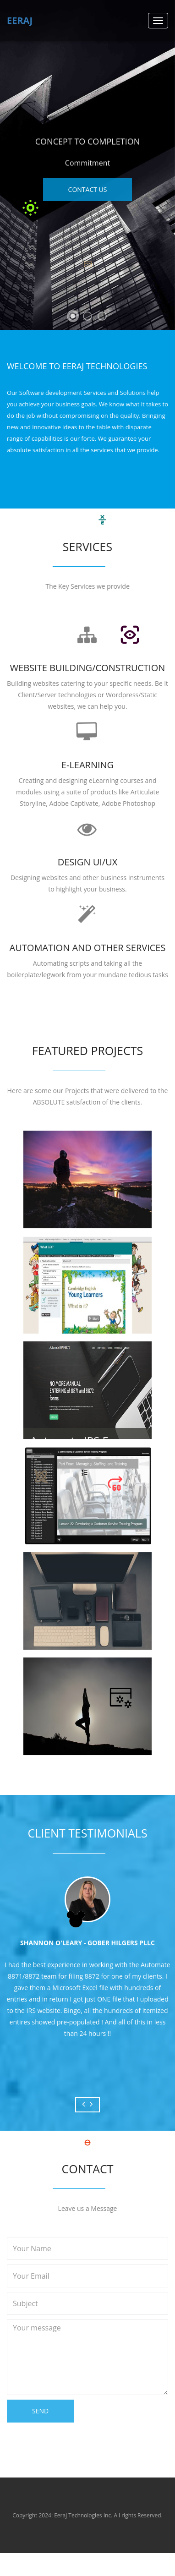  I want to click on disable atomic or molecular view, so click(41, 1477).